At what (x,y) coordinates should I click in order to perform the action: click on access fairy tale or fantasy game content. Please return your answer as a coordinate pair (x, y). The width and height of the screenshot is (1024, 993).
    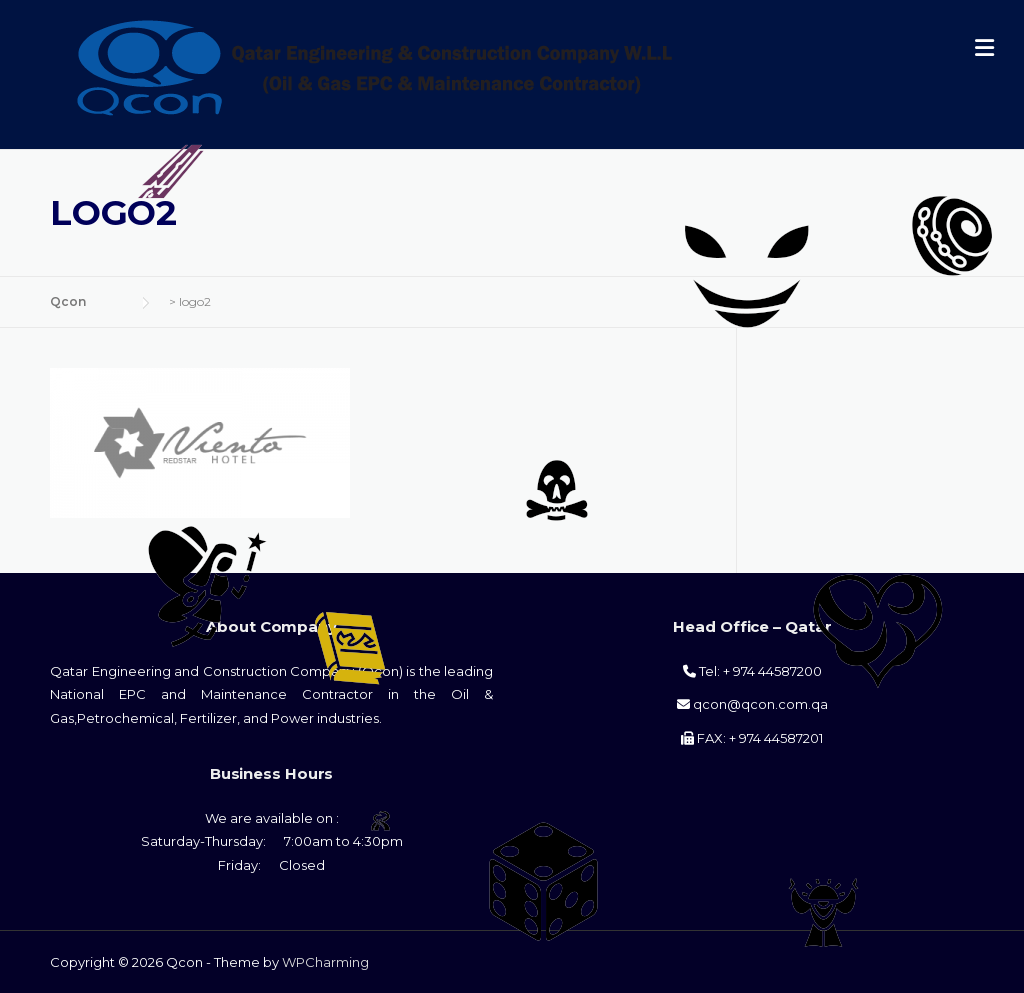
    Looking at the image, I should click on (207, 586).